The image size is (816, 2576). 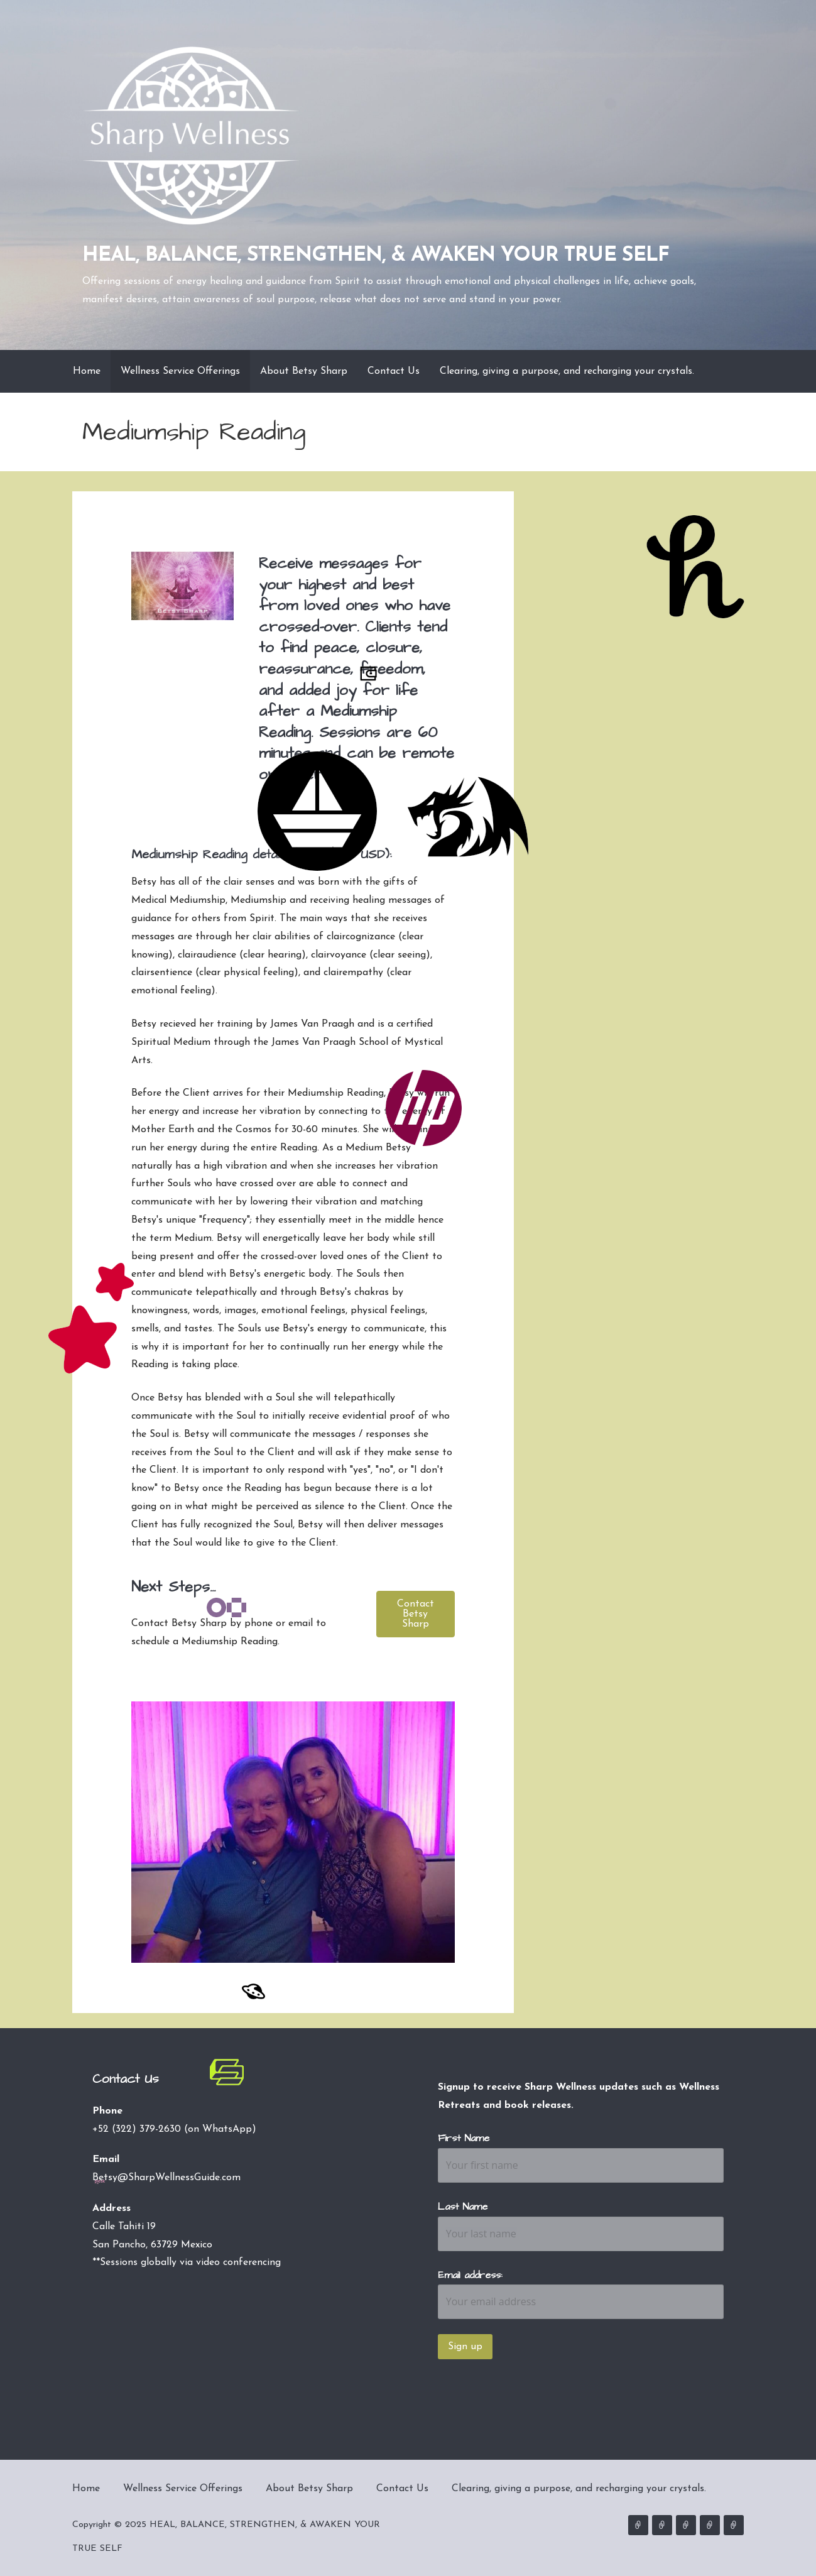 What do you see at coordinates (227, 2072) in the screenshot?
I see `SST framework logo` at bounding box center [227, 2072].